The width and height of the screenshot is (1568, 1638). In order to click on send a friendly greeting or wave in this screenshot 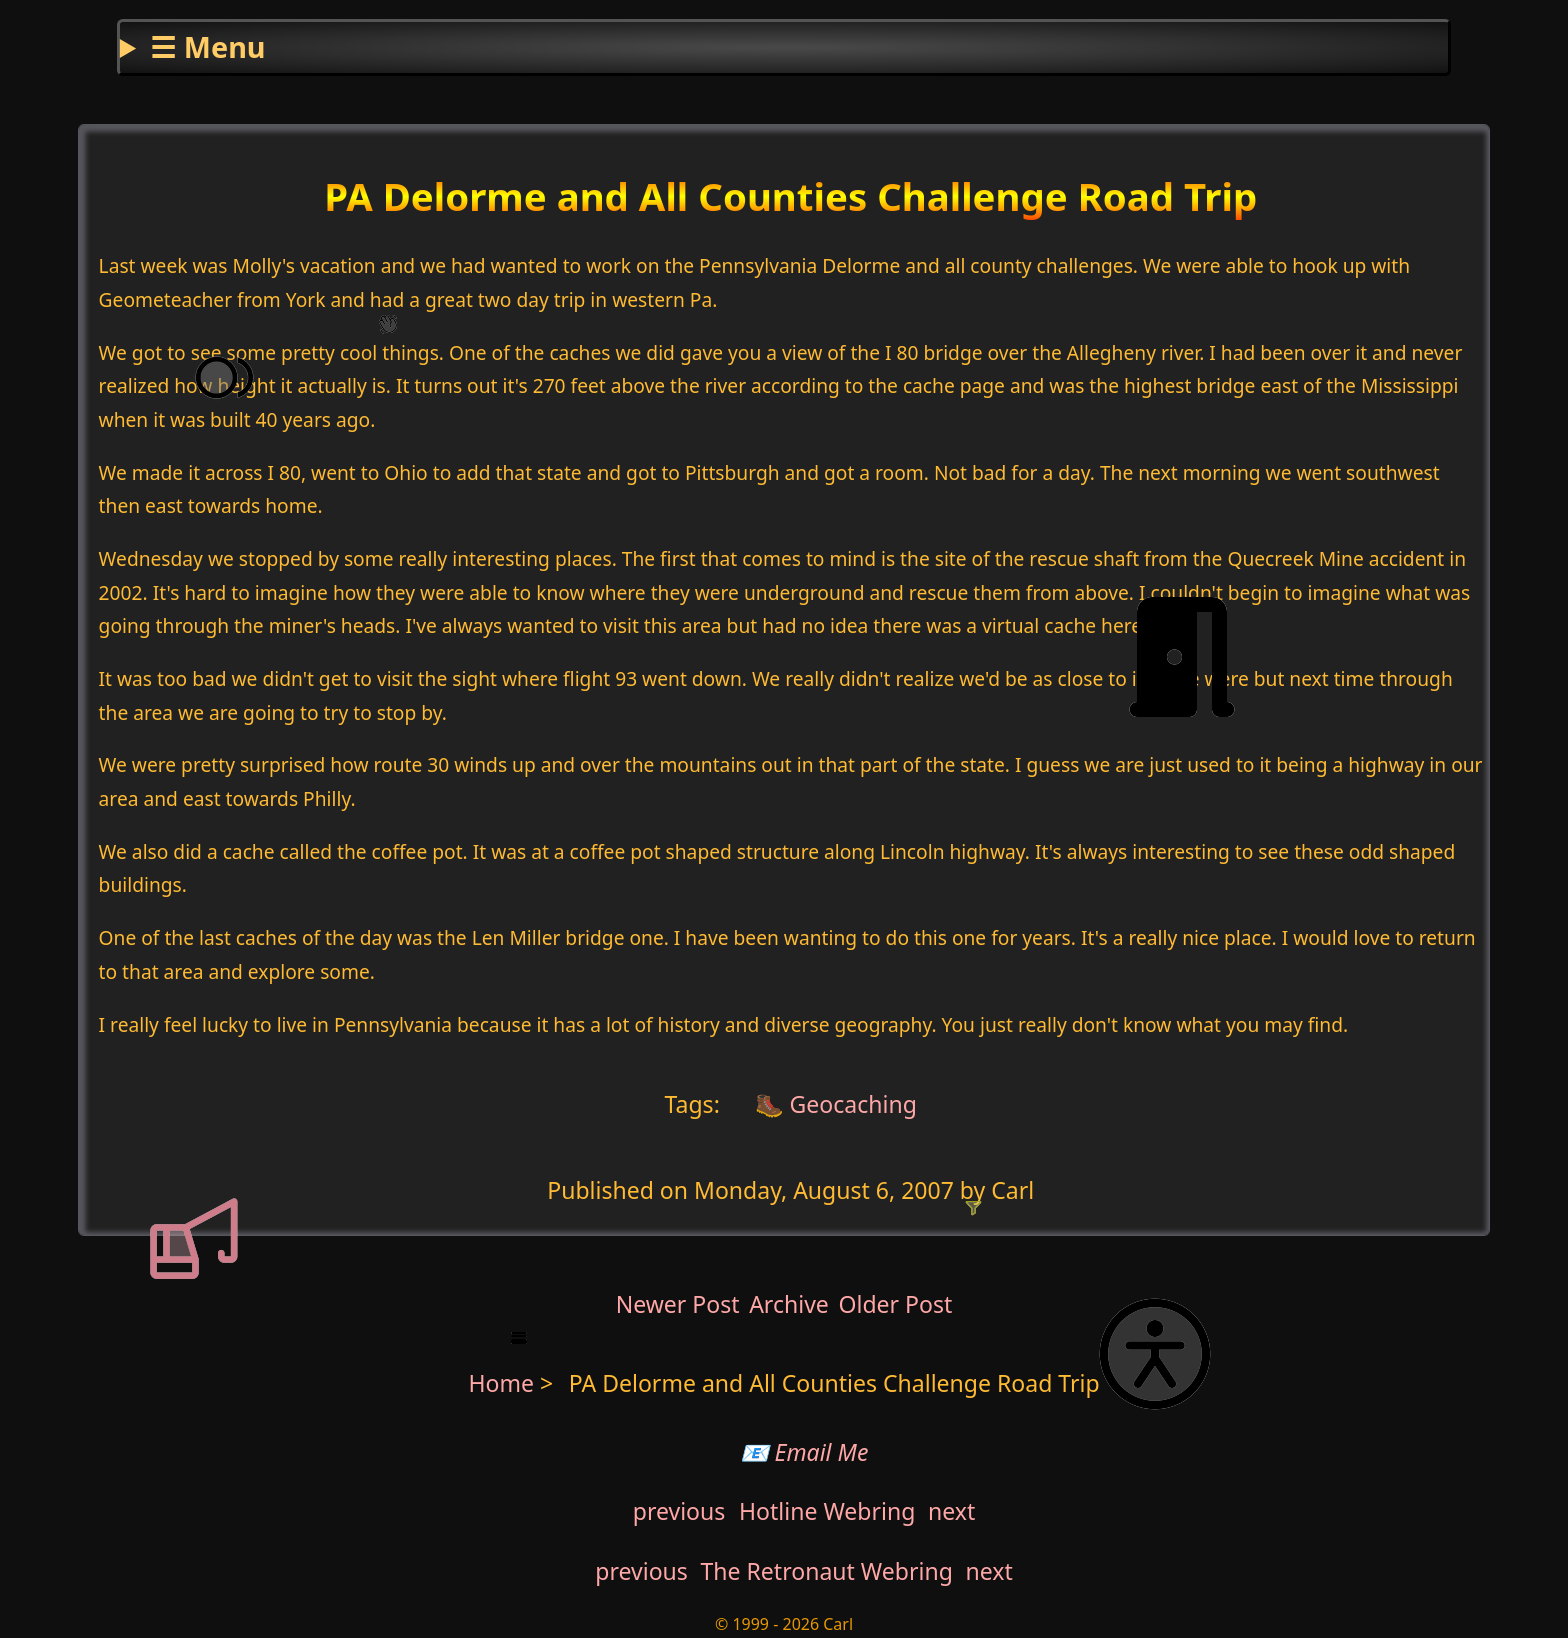, I will do `click(388, 324)`.